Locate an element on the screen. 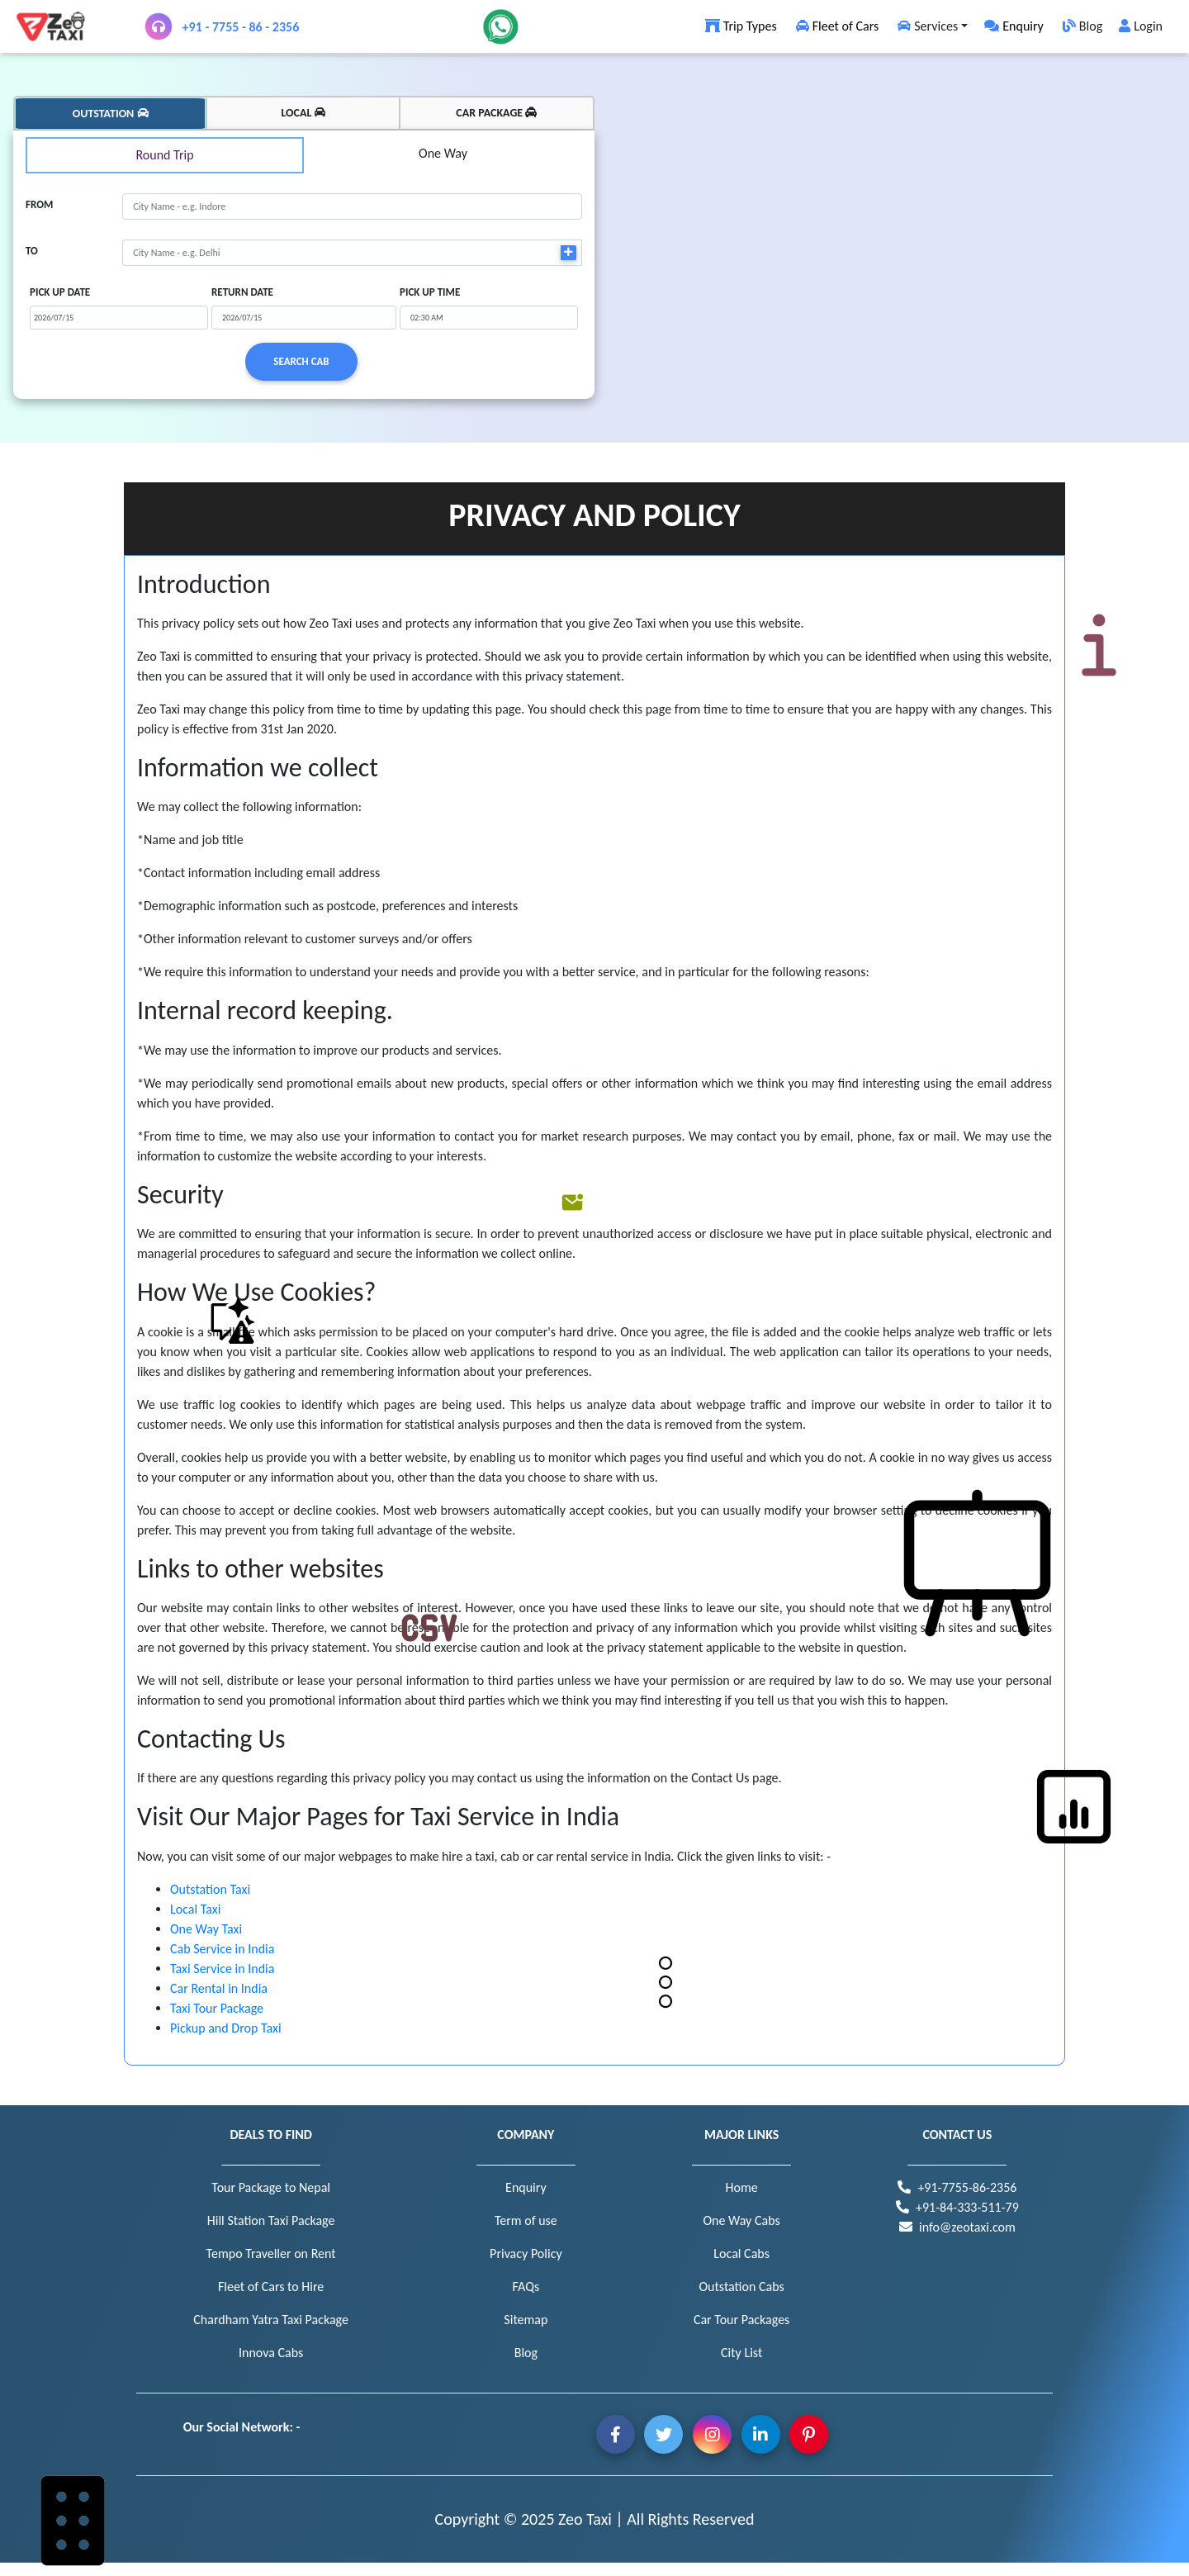  align content to bottom center is located at coordinates (1073, 1806).